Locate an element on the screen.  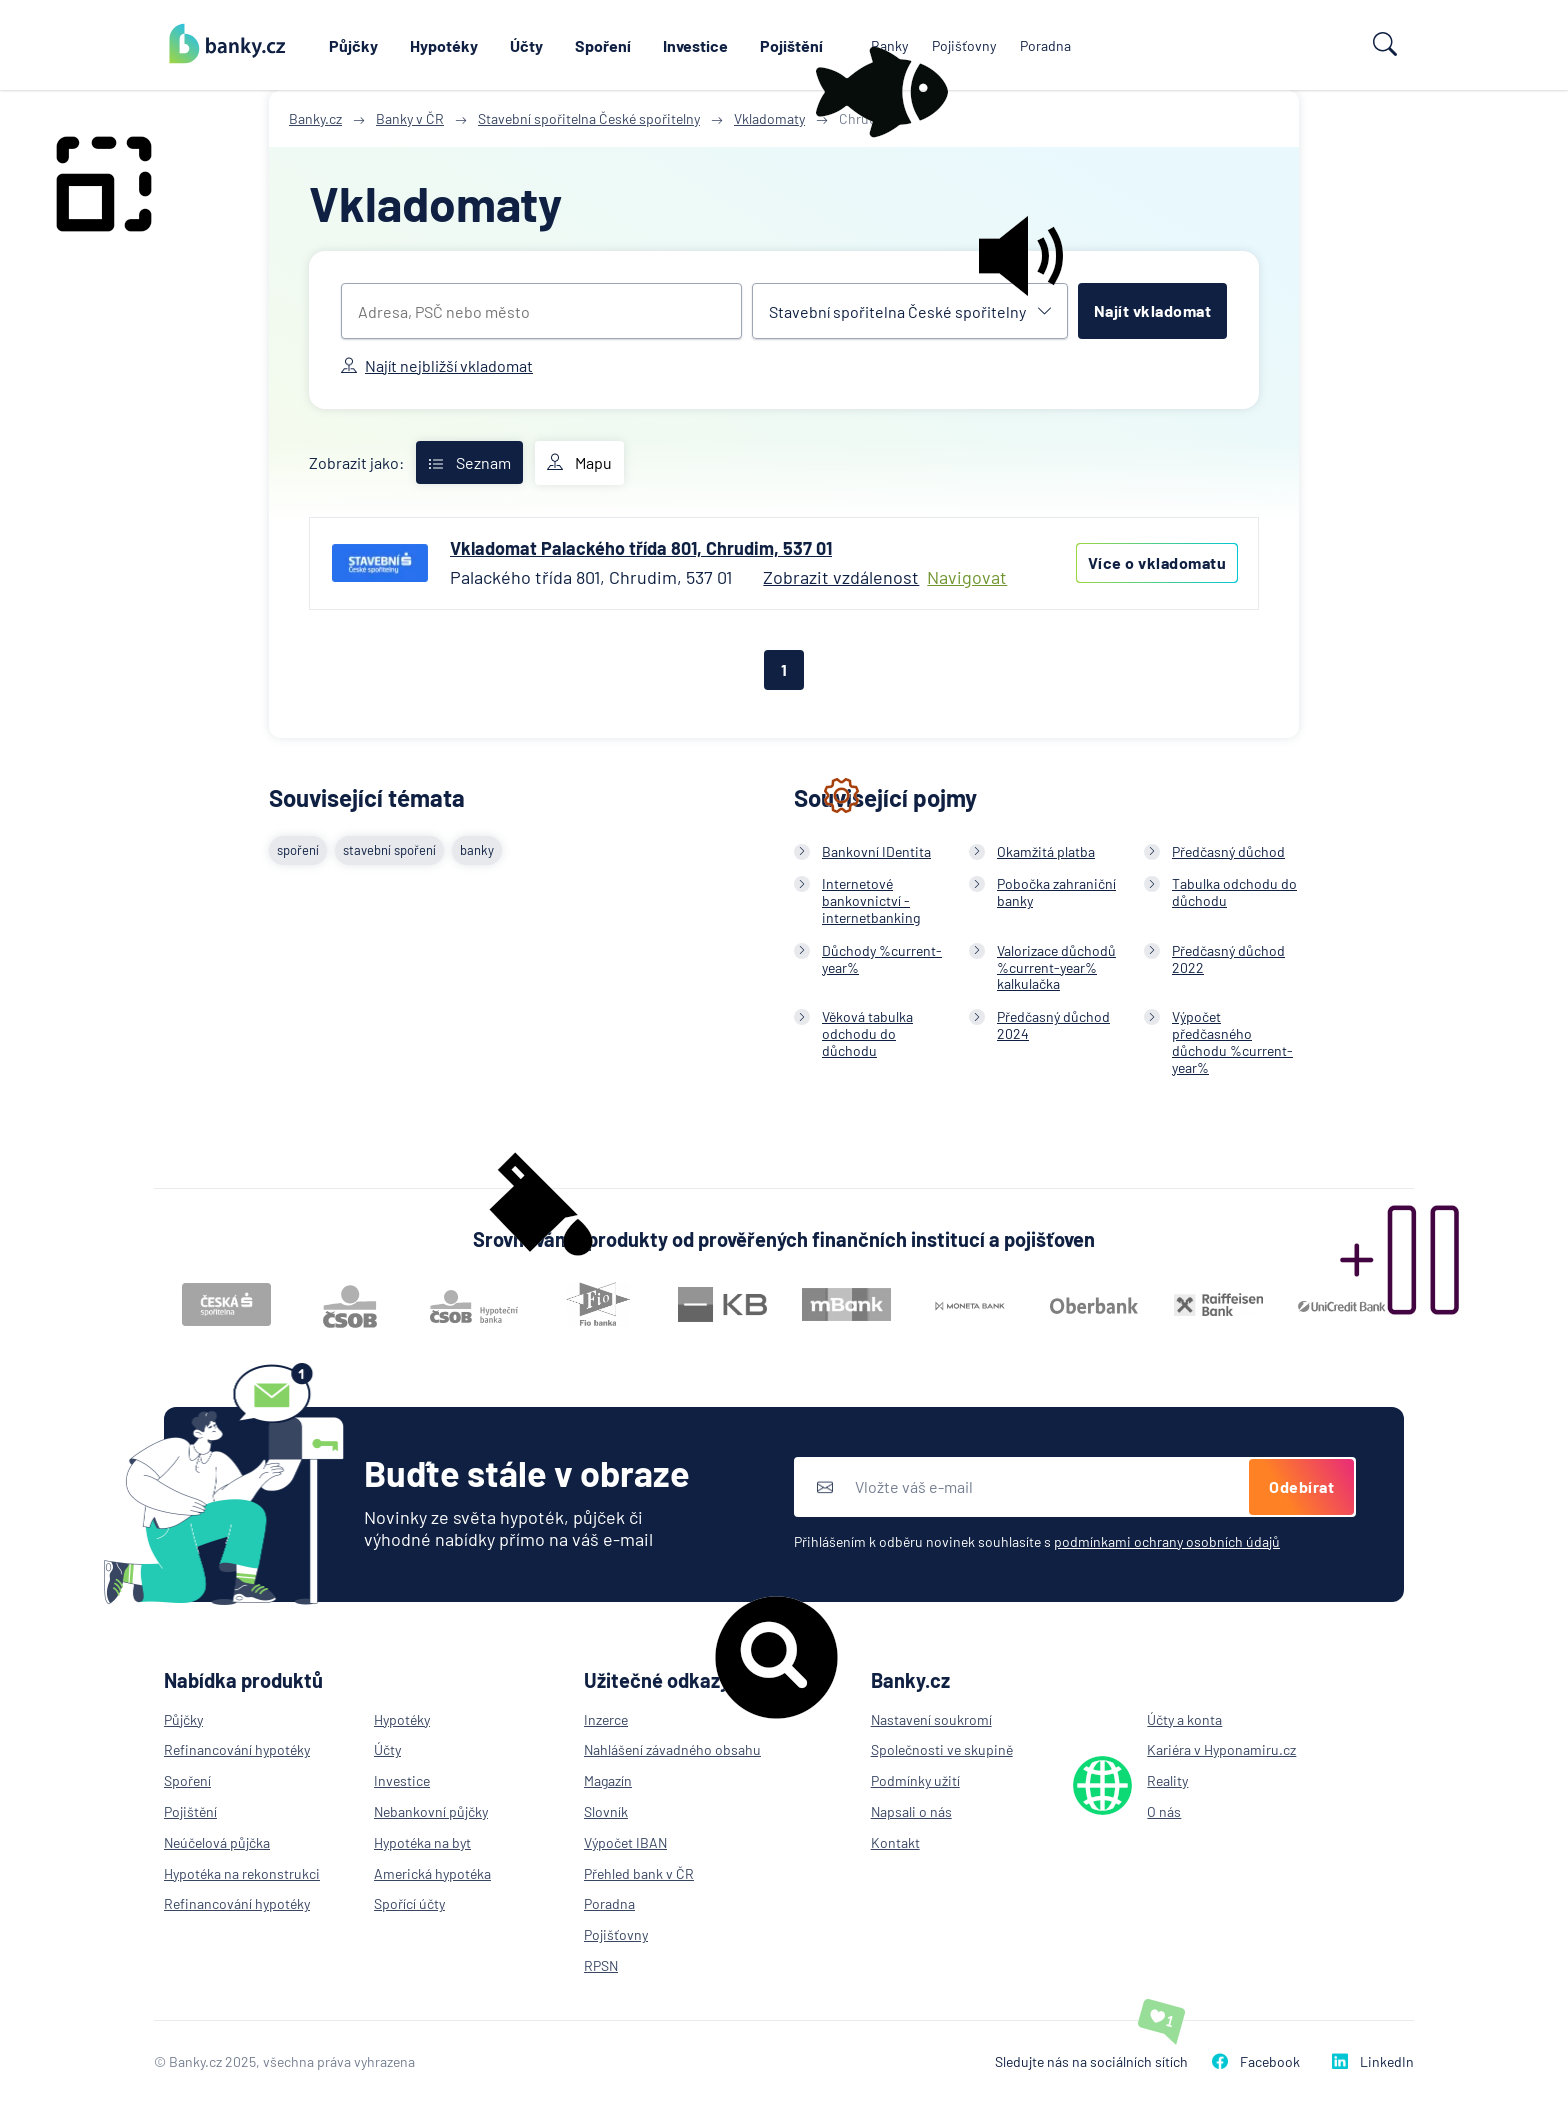
open settings is located at coordinates (841, 795).